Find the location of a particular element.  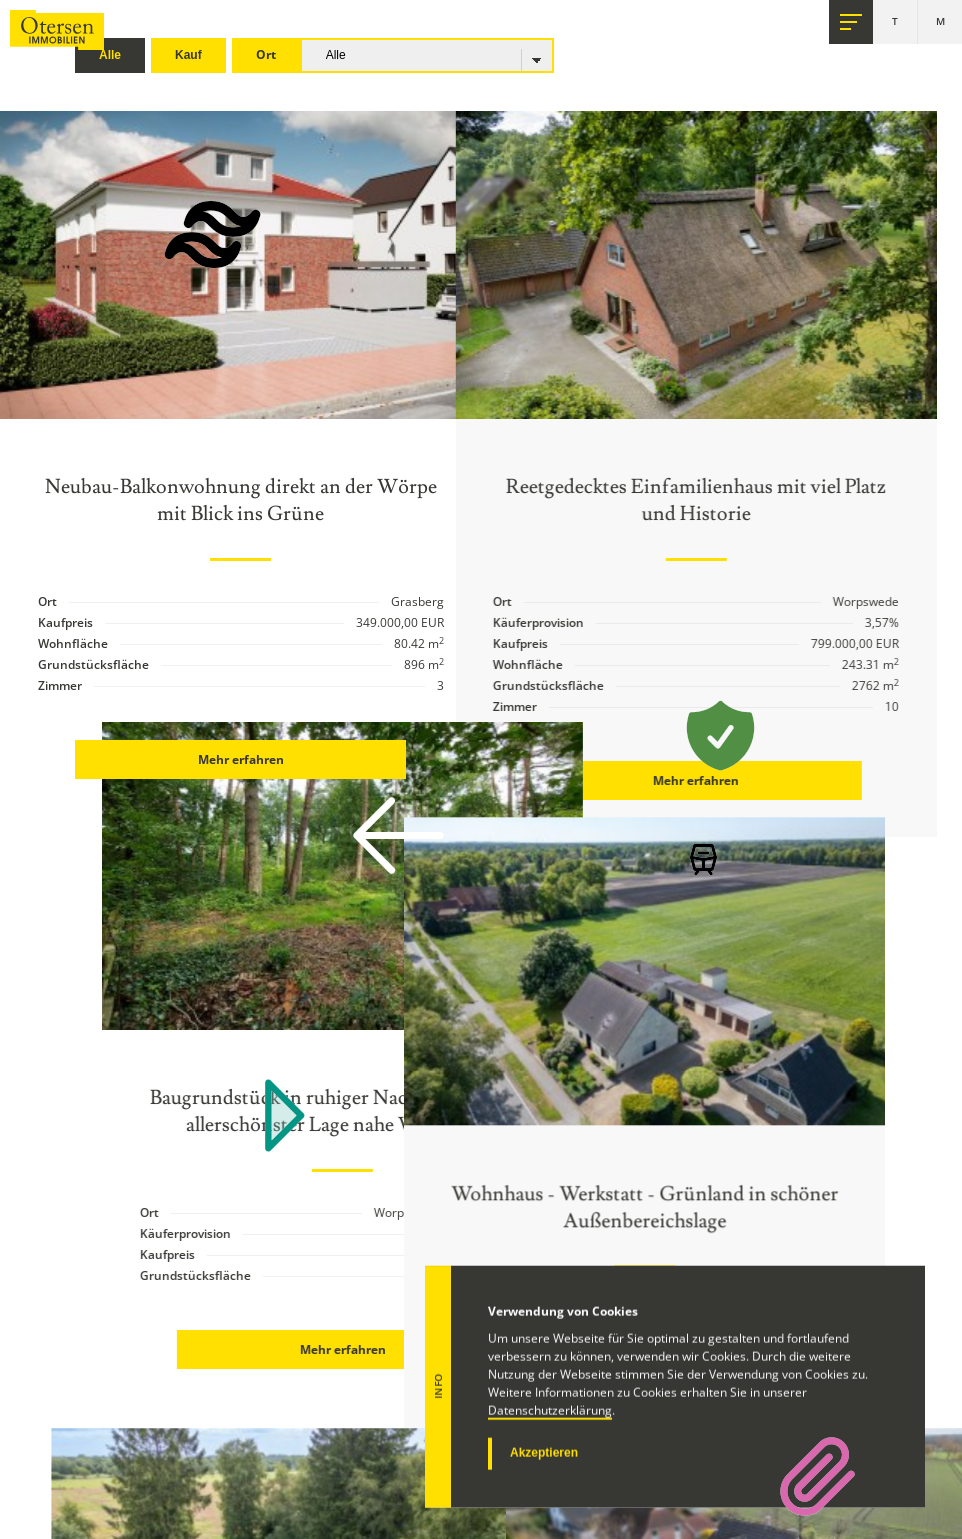

access regional train schedules is located at coordinates (703, 858).